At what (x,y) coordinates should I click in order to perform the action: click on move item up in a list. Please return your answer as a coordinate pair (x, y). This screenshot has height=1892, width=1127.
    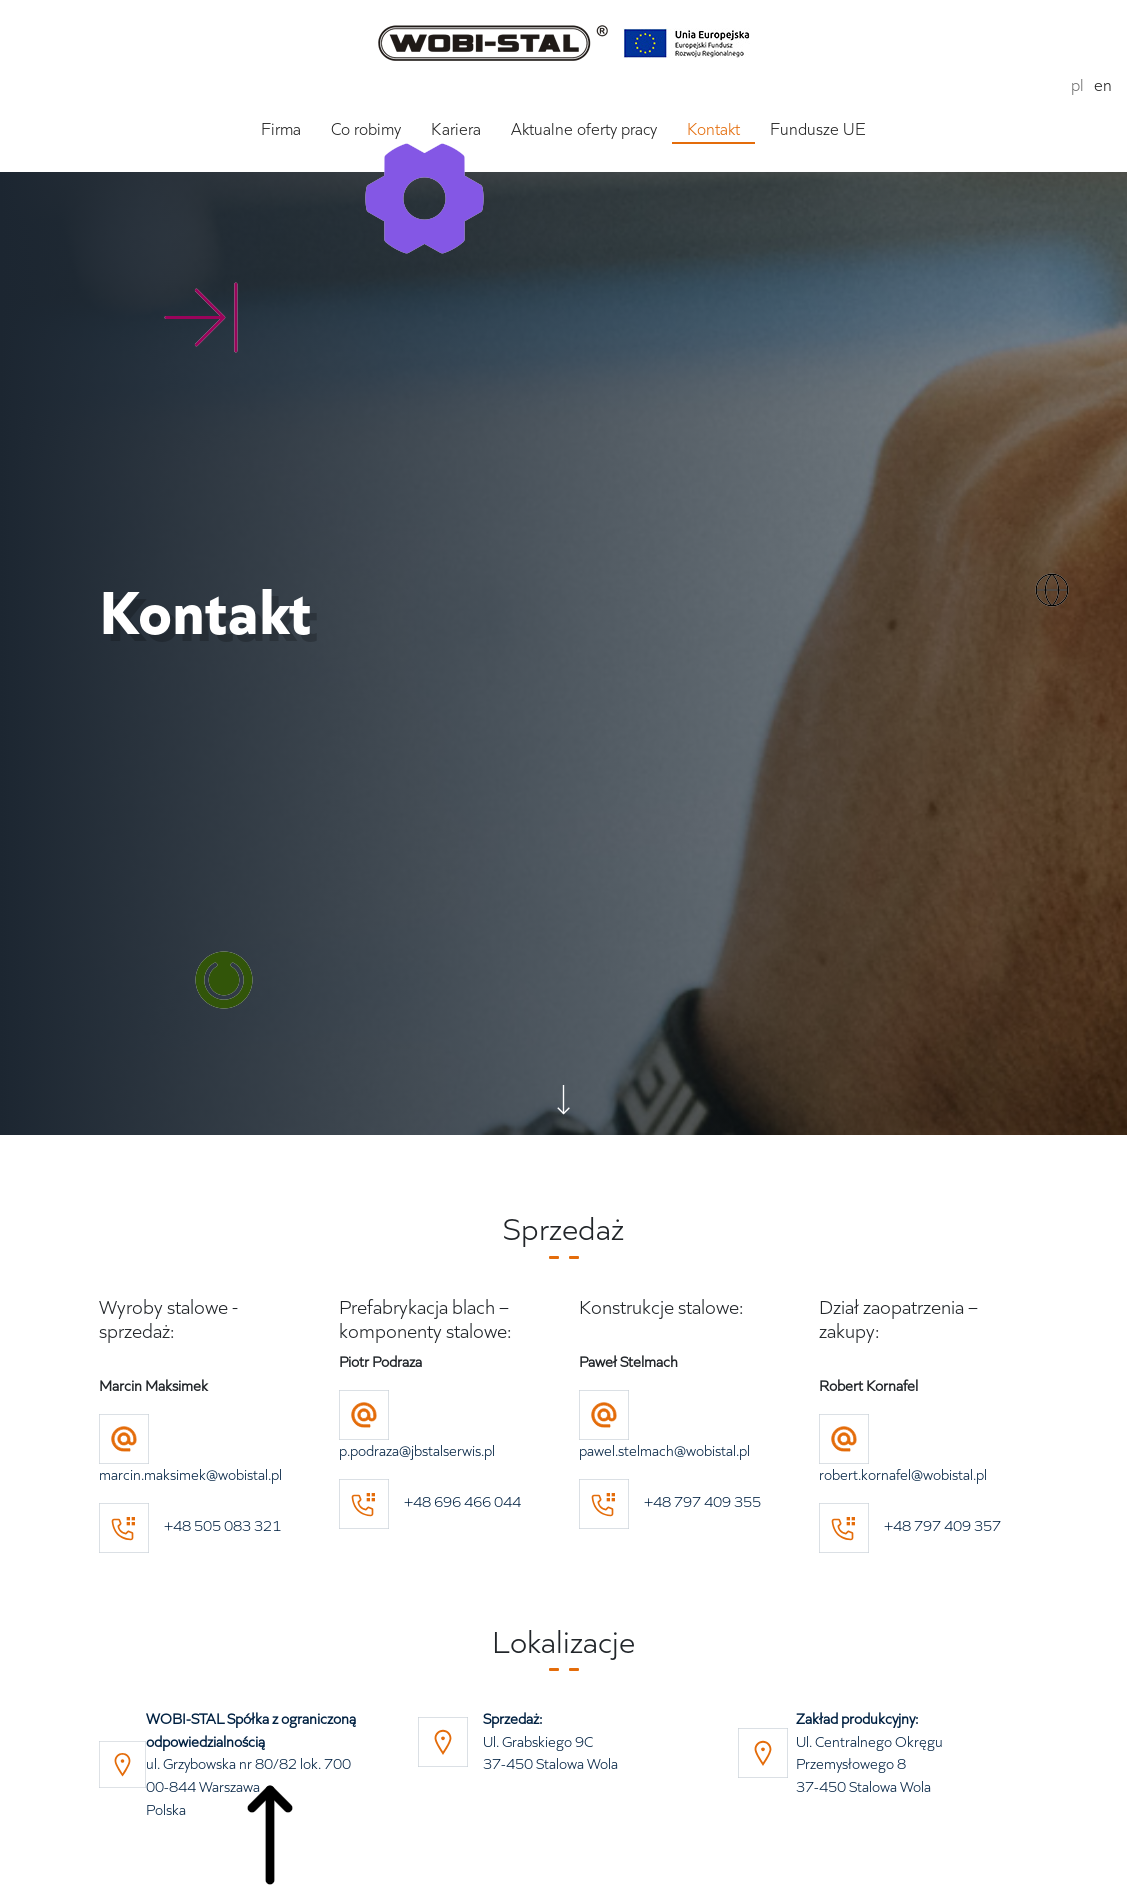
    Looking at the image, I should click on (270, 1835).